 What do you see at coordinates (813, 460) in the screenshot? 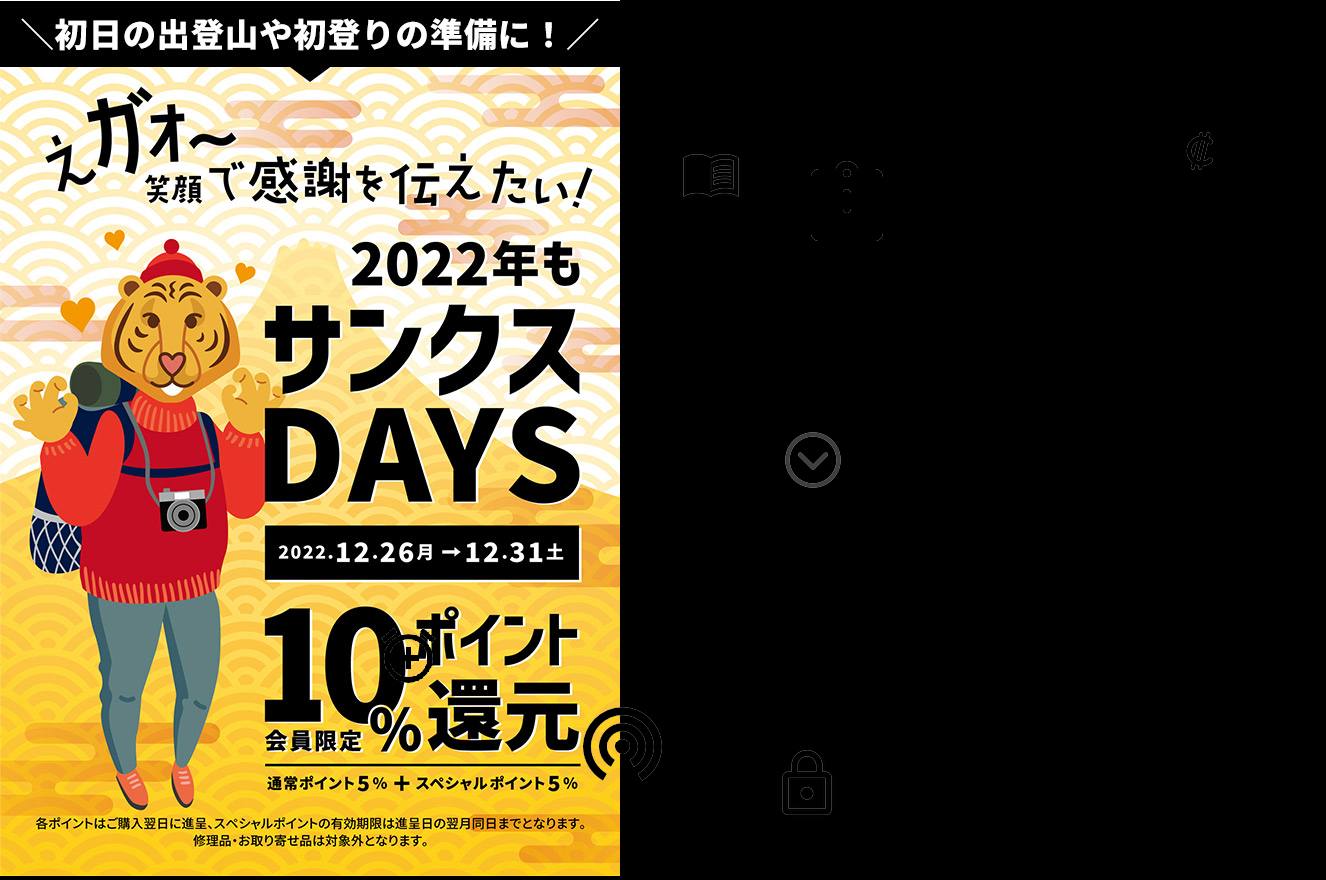
I see `expand to show more content` at bounding box center [813, 460].